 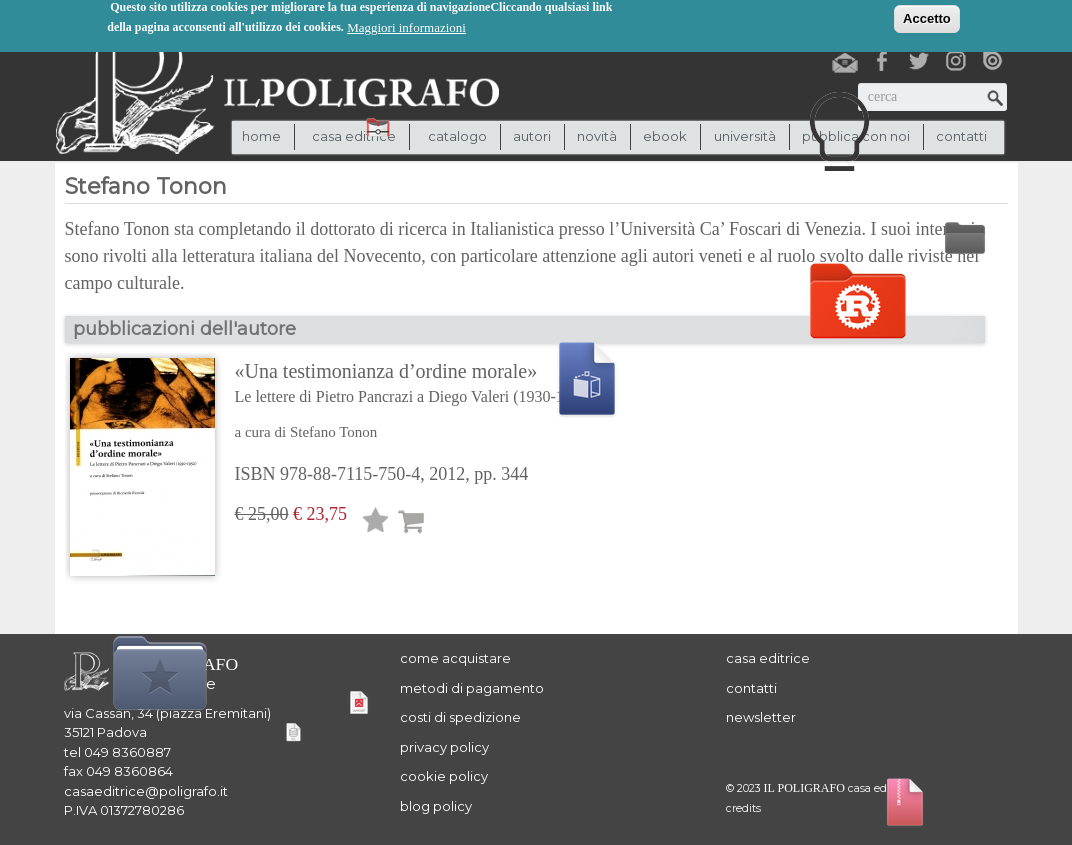 I want to click on a DWG file containing CAD or 3D drawing data, so click(x=587, y=380).